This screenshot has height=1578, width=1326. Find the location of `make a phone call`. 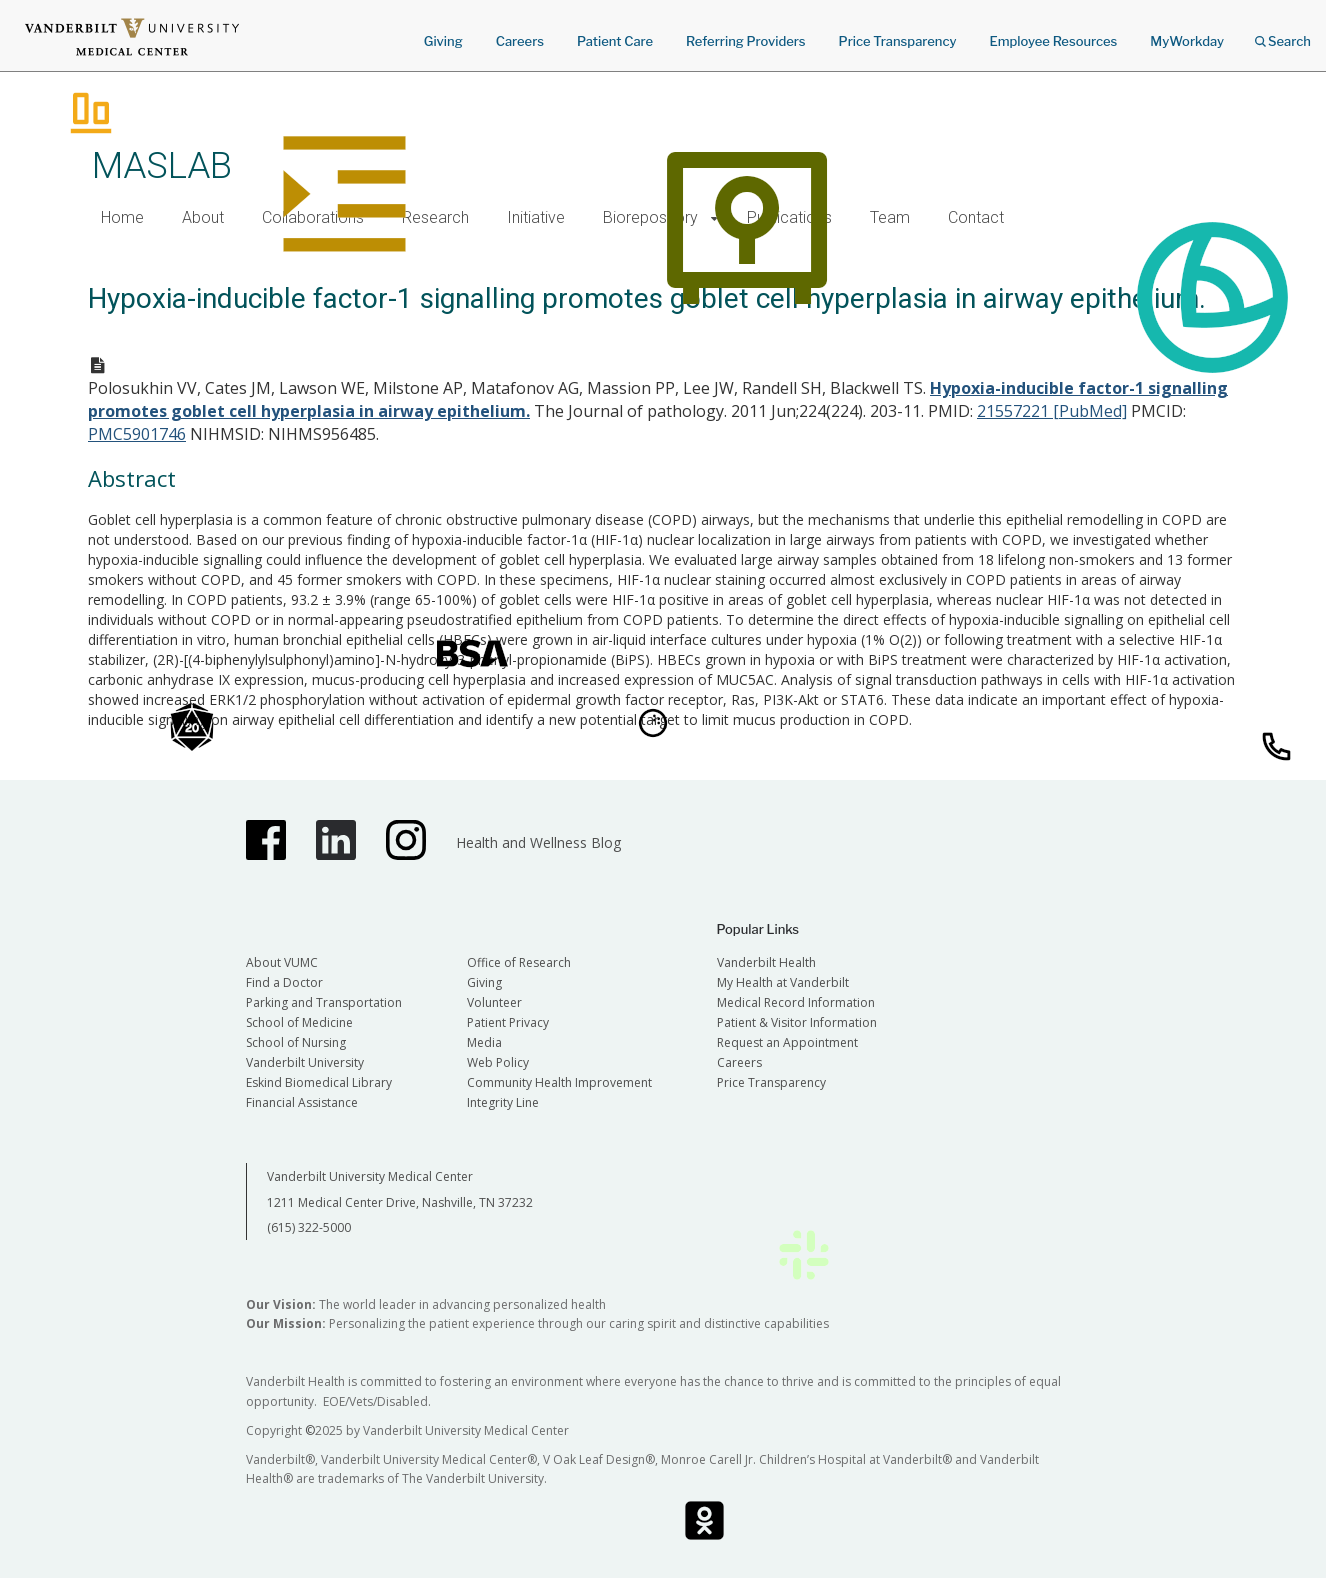

make a phone call is located at coordinates (1276, 746).